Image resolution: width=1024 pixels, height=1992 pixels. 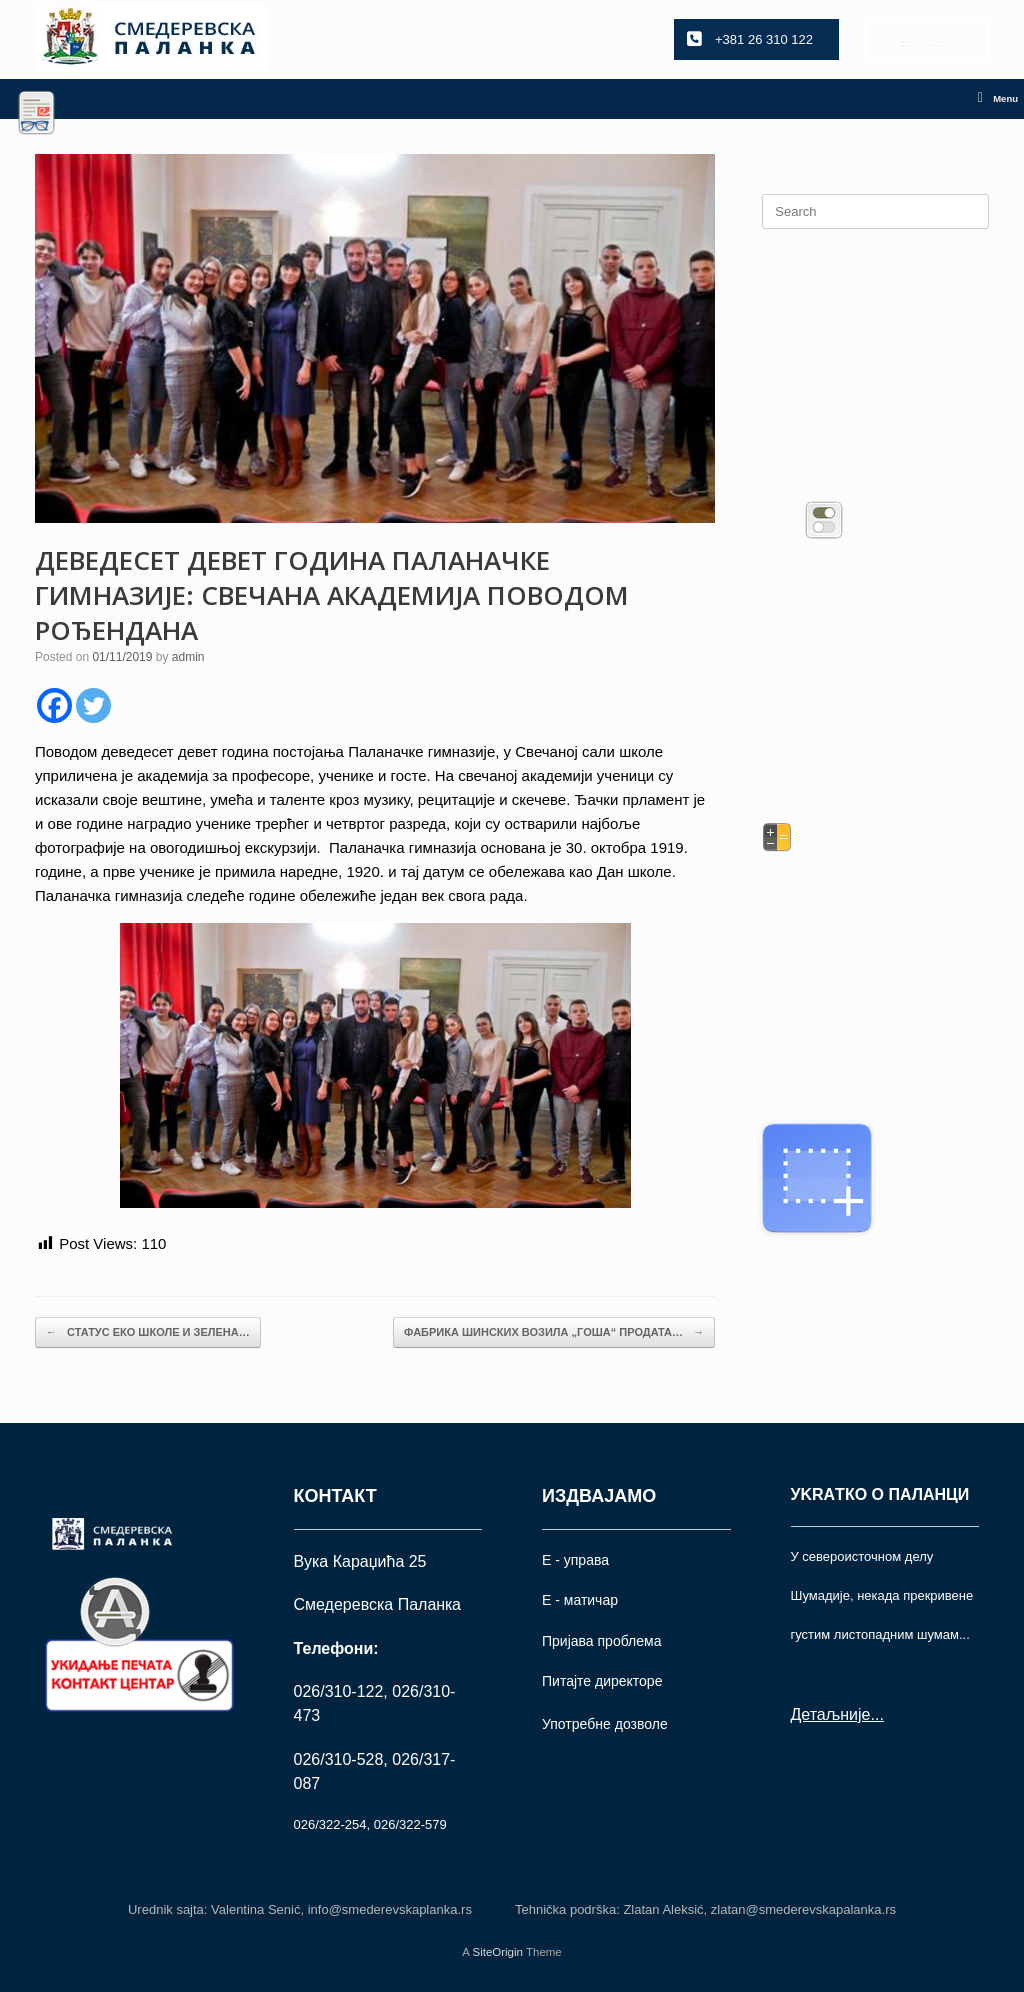 I want to click on open the software update manager, so click(x=115, y=1612).